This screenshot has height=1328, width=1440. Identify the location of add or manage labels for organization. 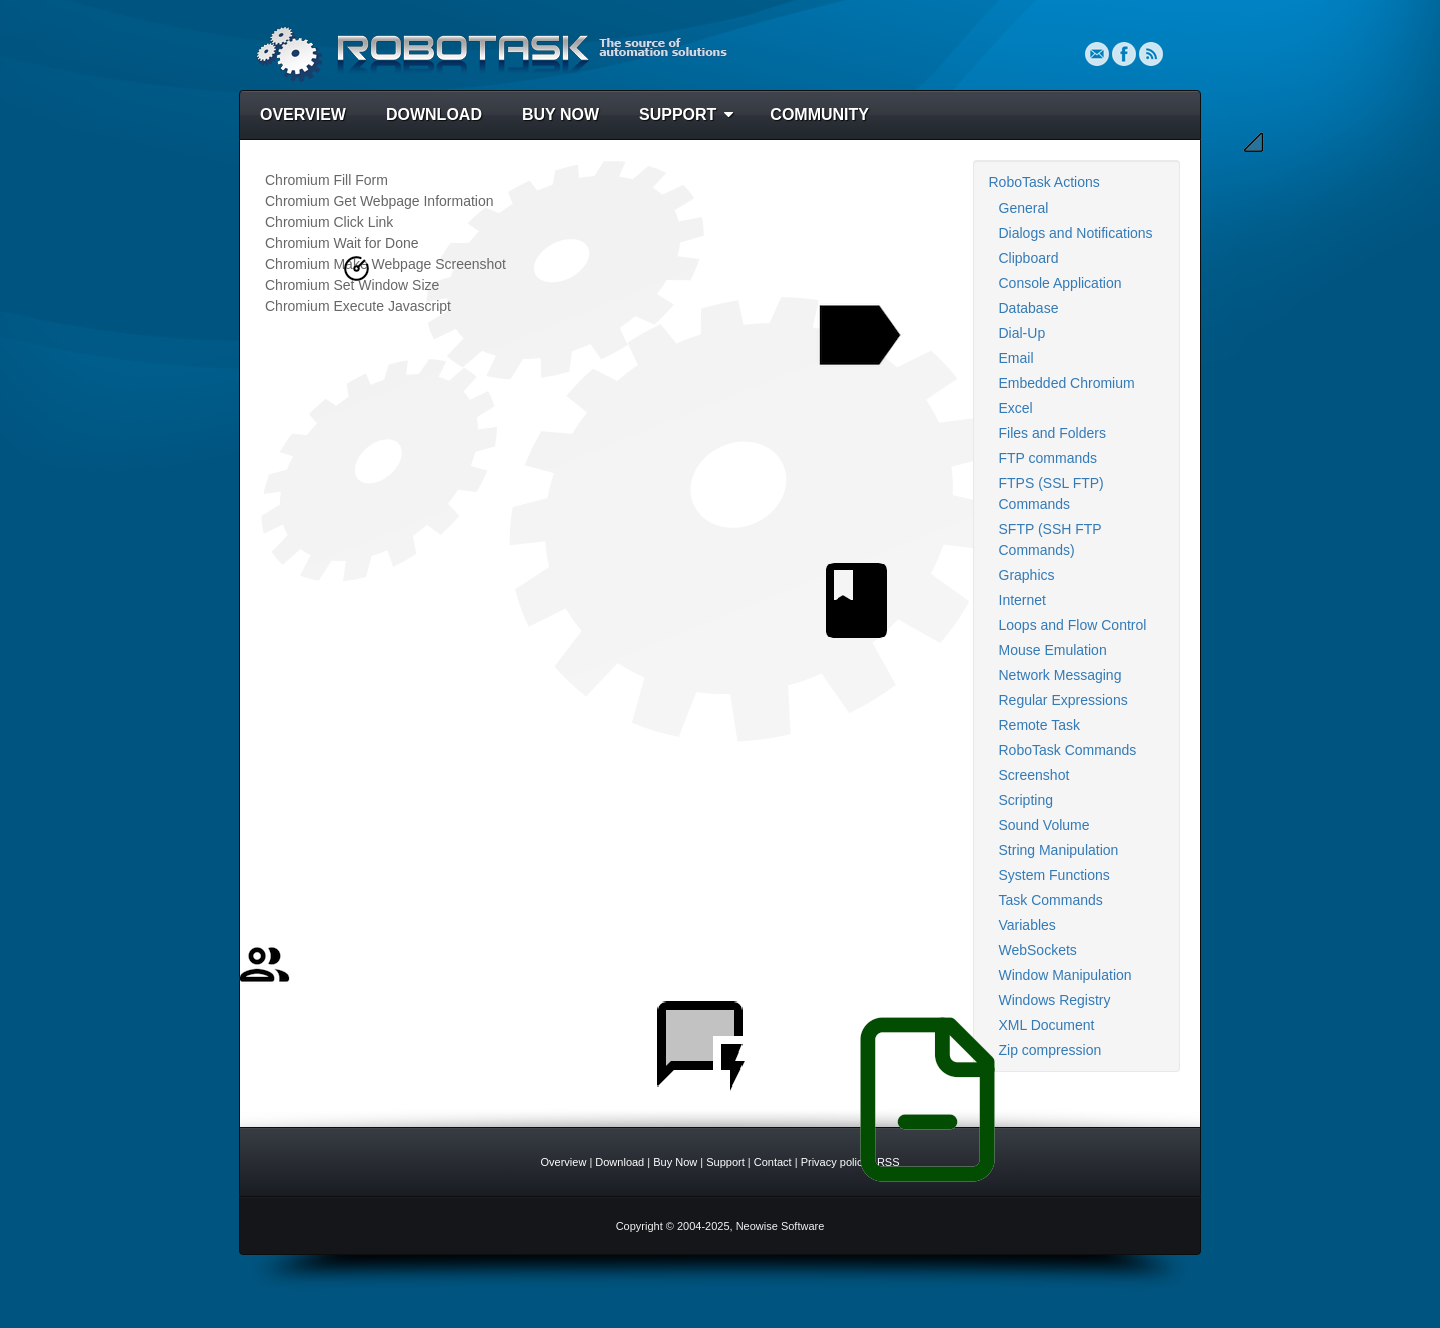
(858, 335).